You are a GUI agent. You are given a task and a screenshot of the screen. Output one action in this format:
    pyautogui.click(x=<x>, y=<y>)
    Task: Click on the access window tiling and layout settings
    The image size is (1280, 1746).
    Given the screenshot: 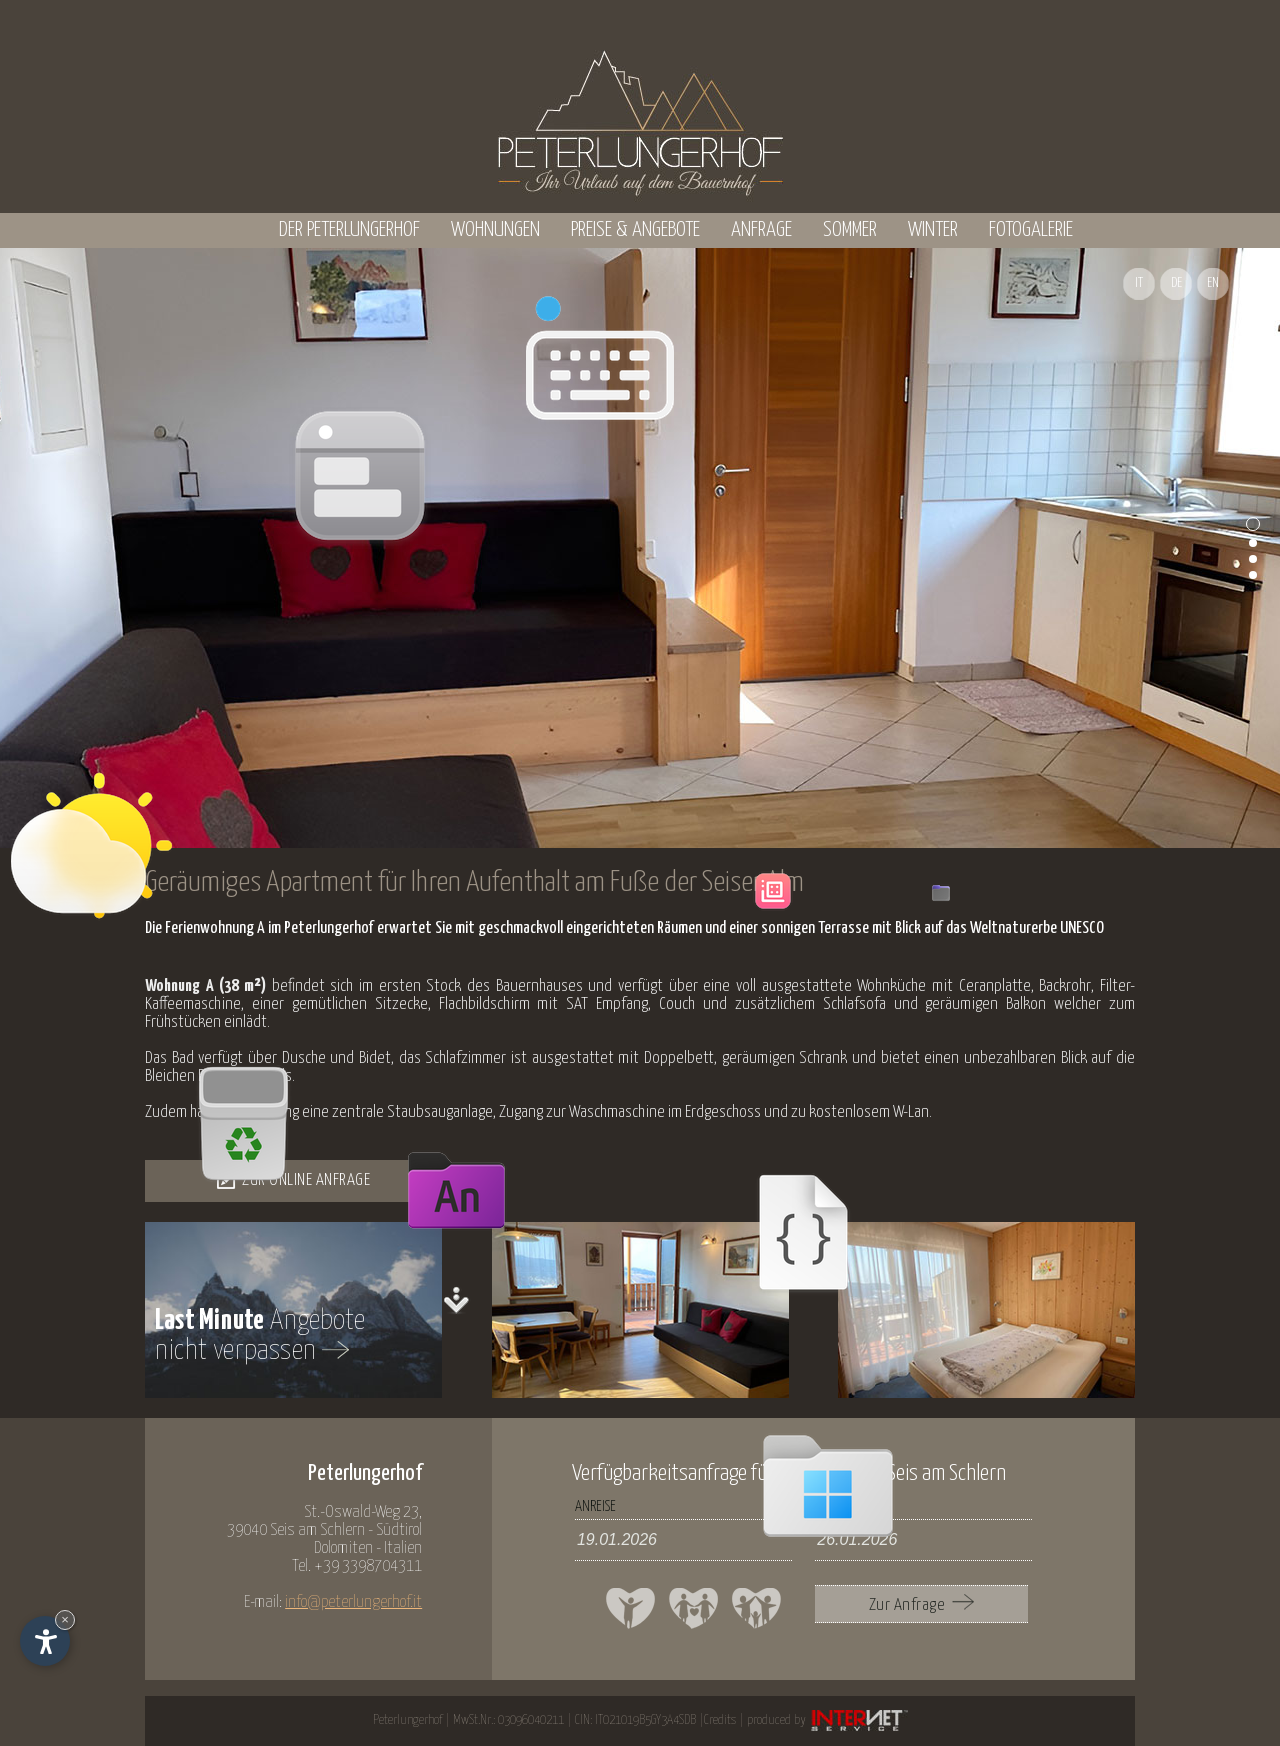 What is the action you would take?
    pyautogui.click(x=360, y=478)
    